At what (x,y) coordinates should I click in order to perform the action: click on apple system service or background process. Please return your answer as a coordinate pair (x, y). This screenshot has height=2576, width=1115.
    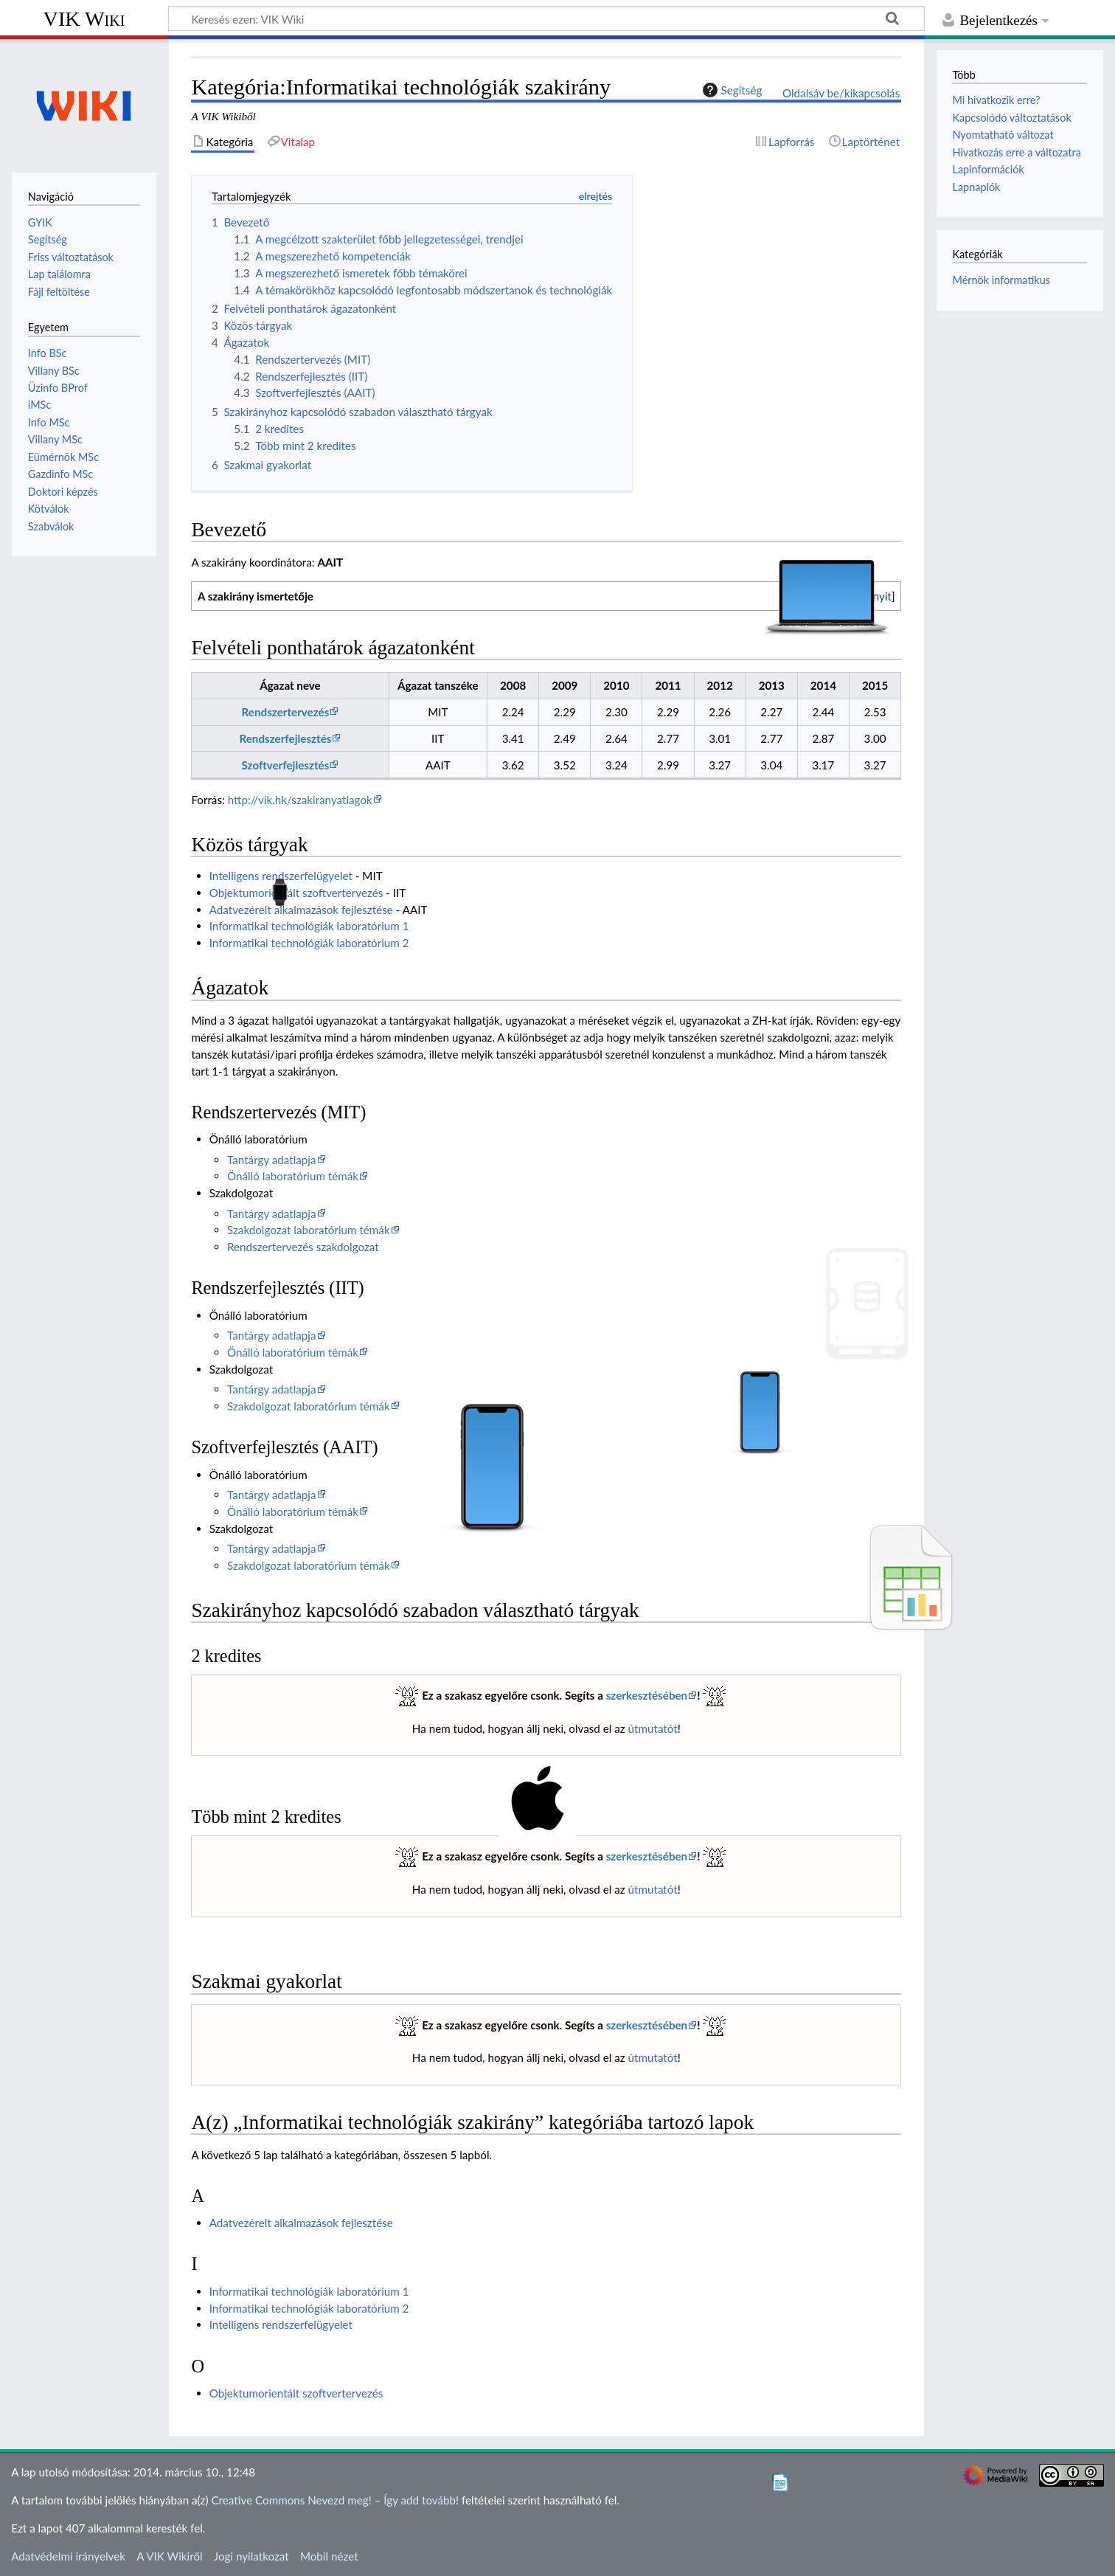
    Looking at the image, I should click on (538, 1801).